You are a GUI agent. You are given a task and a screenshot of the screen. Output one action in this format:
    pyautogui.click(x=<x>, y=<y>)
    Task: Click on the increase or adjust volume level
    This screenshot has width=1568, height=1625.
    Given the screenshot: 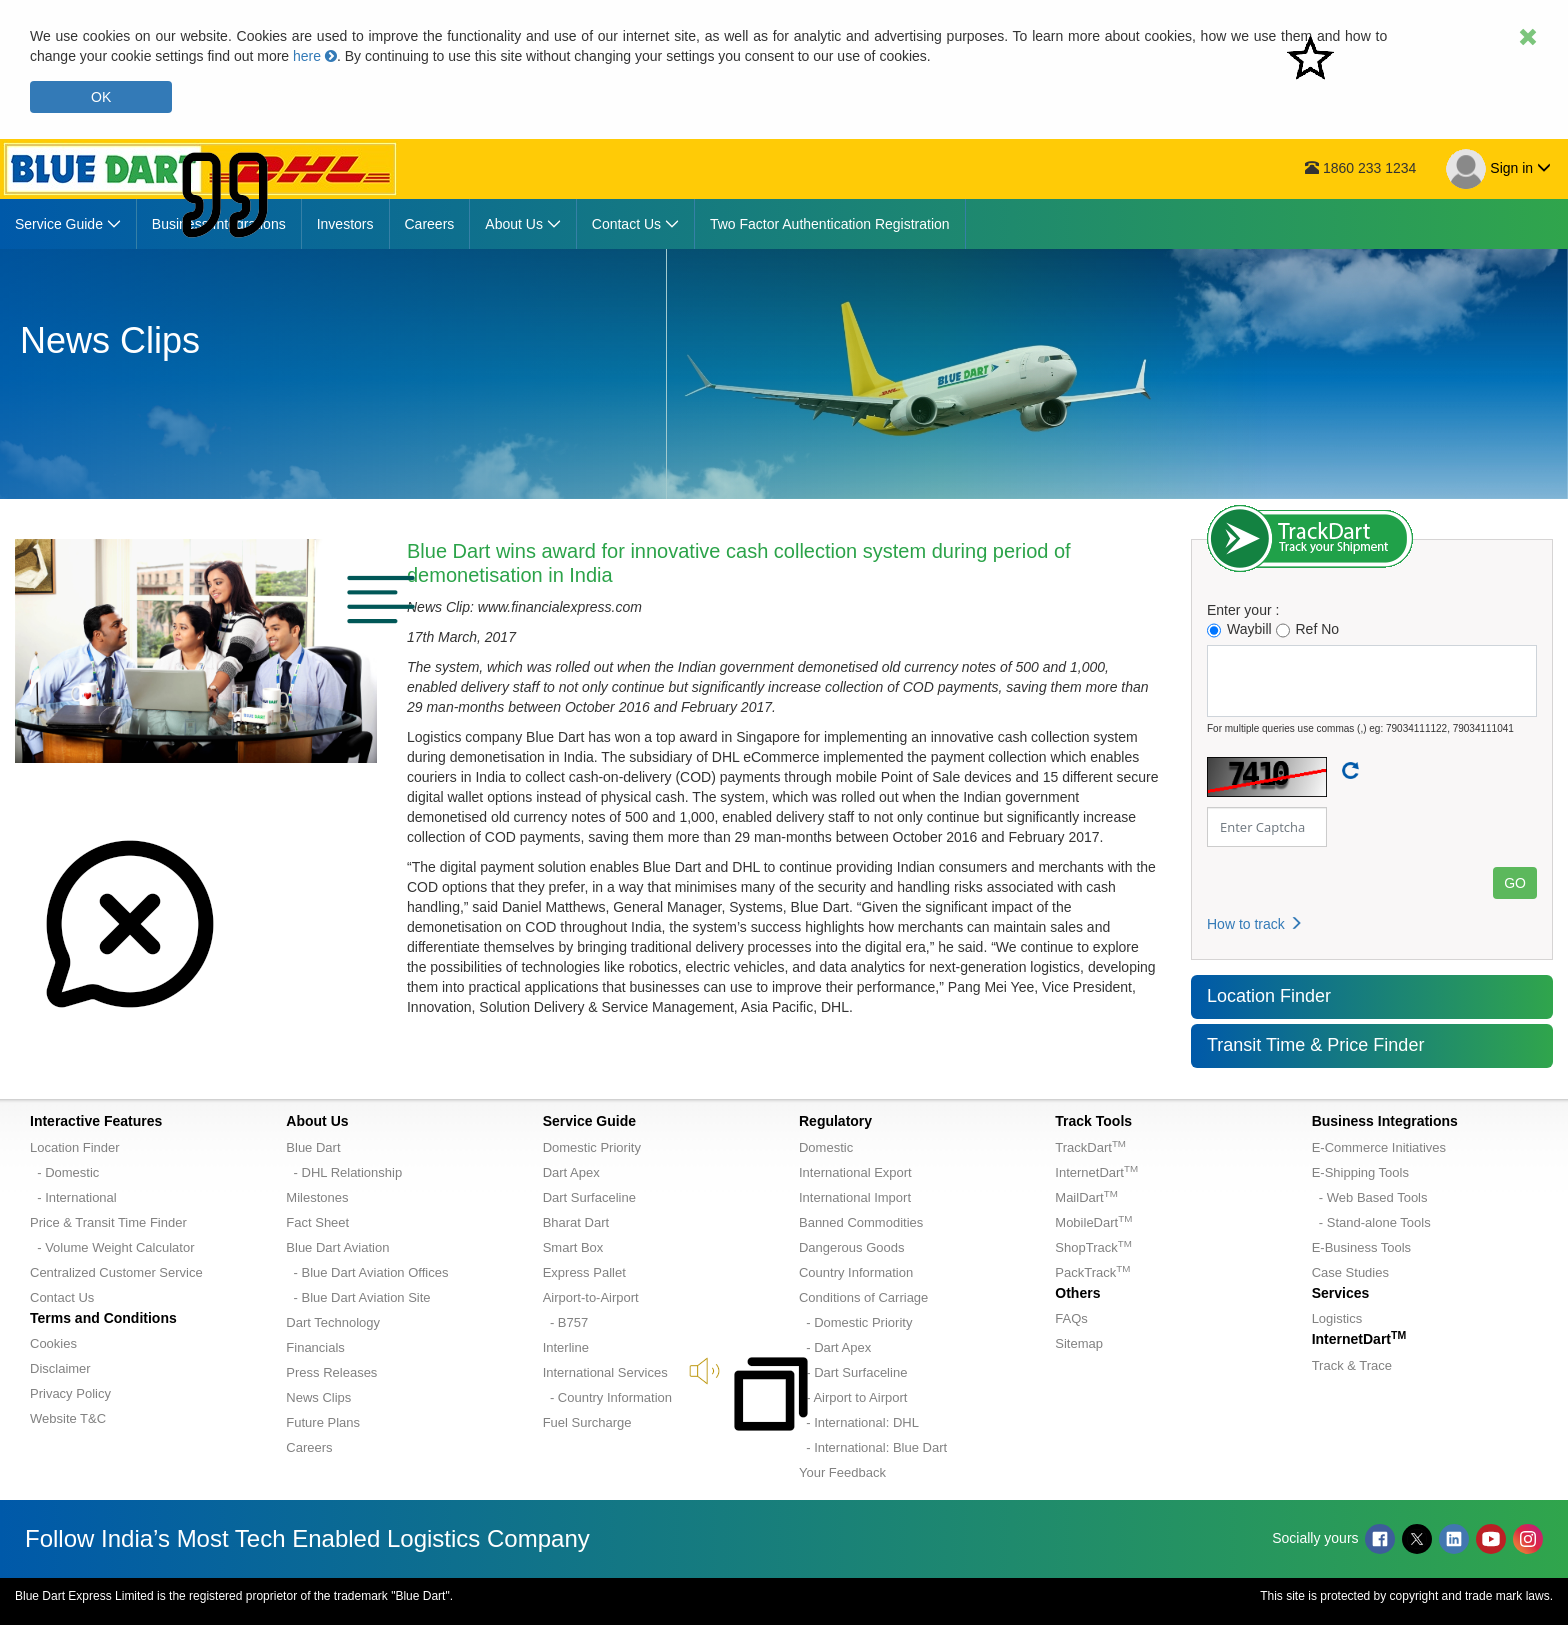 What is the action you would take?
    pyautogui.click(x=704, y=1371)
    